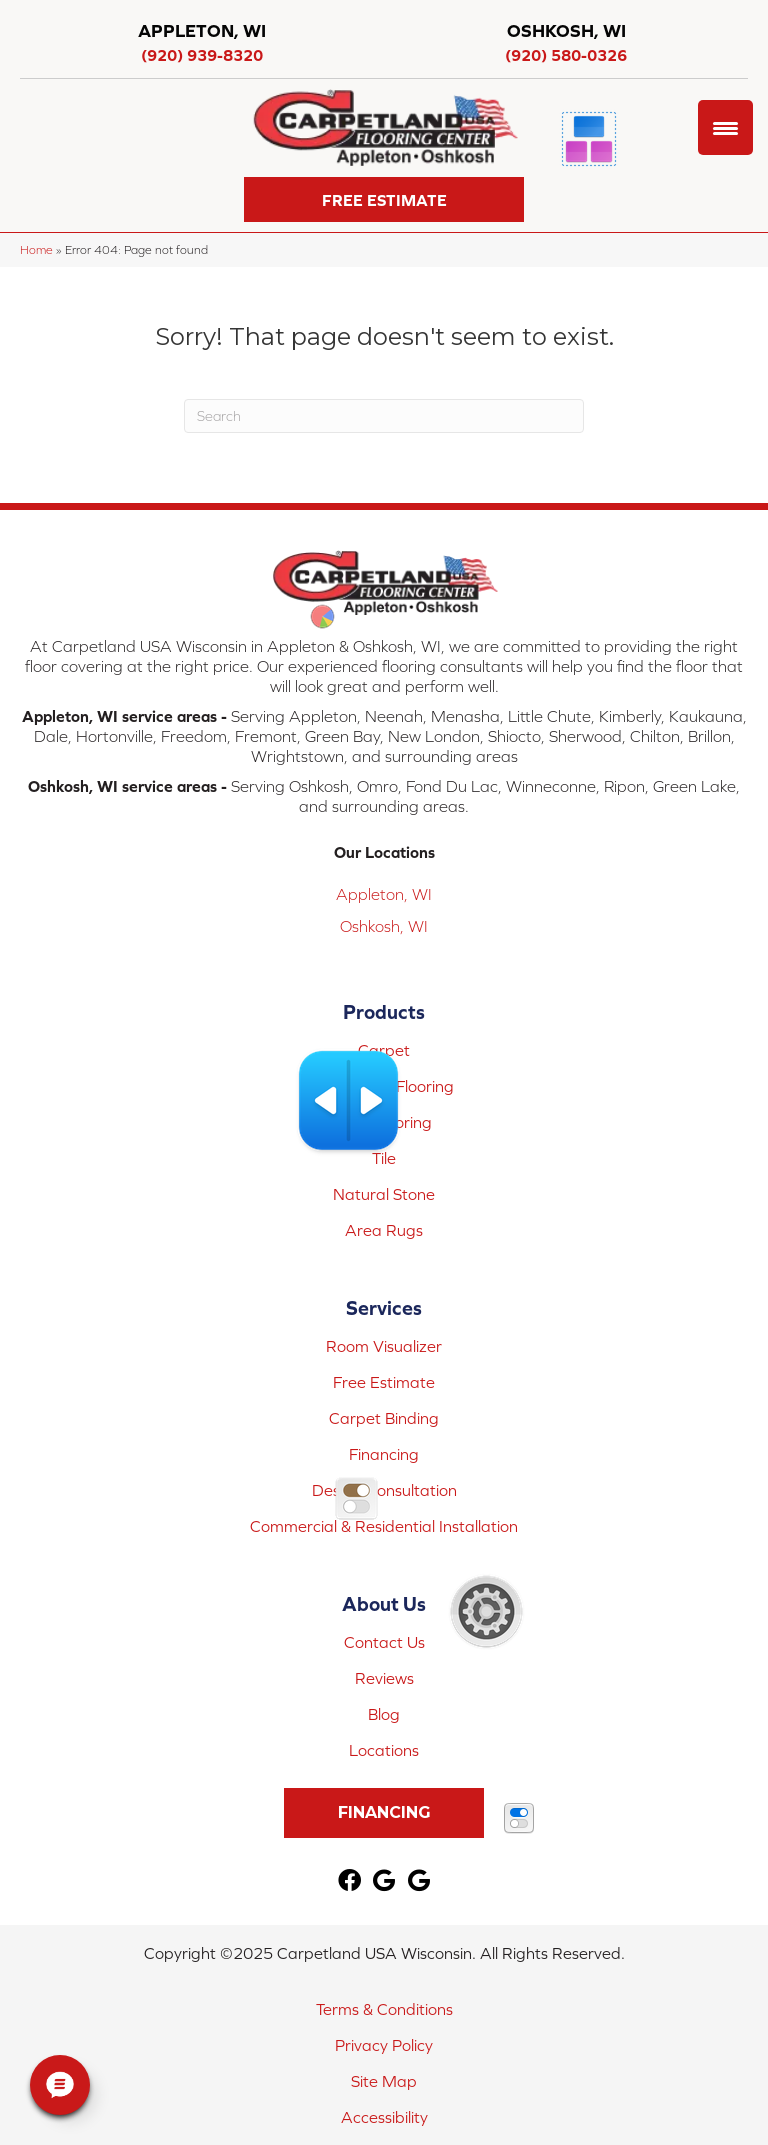 This screenshot has height=2145, width=768. Describe the element at coordinates (348, 1100) in the screenshot. I see `xfce panel separator settings` at that location.